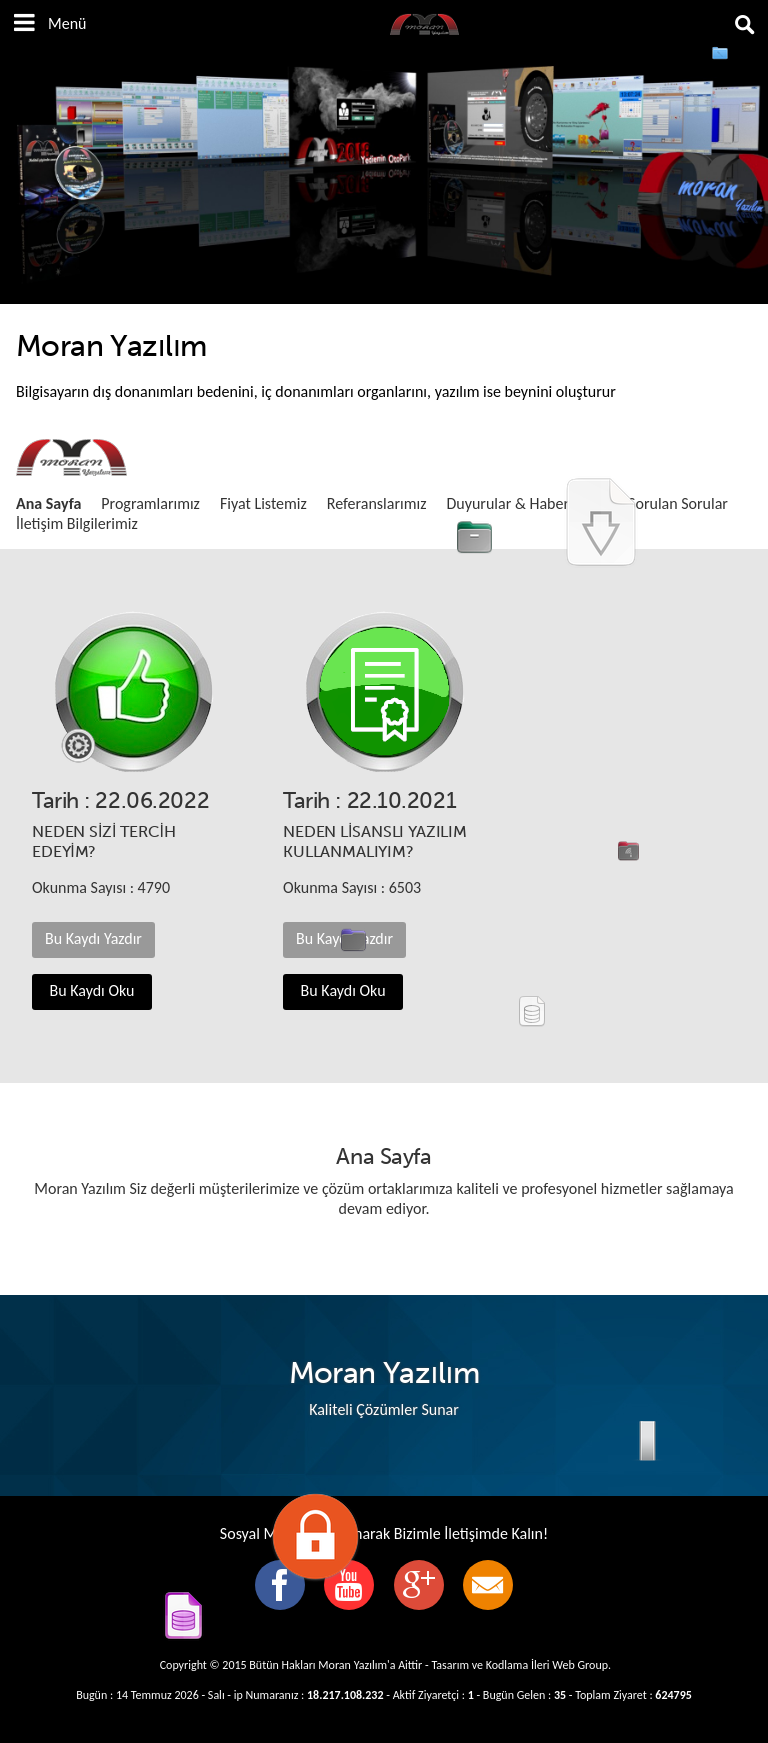 This screenshot has width=768, height=1743. I want to click on open folder to view contents, so click(353, 939).